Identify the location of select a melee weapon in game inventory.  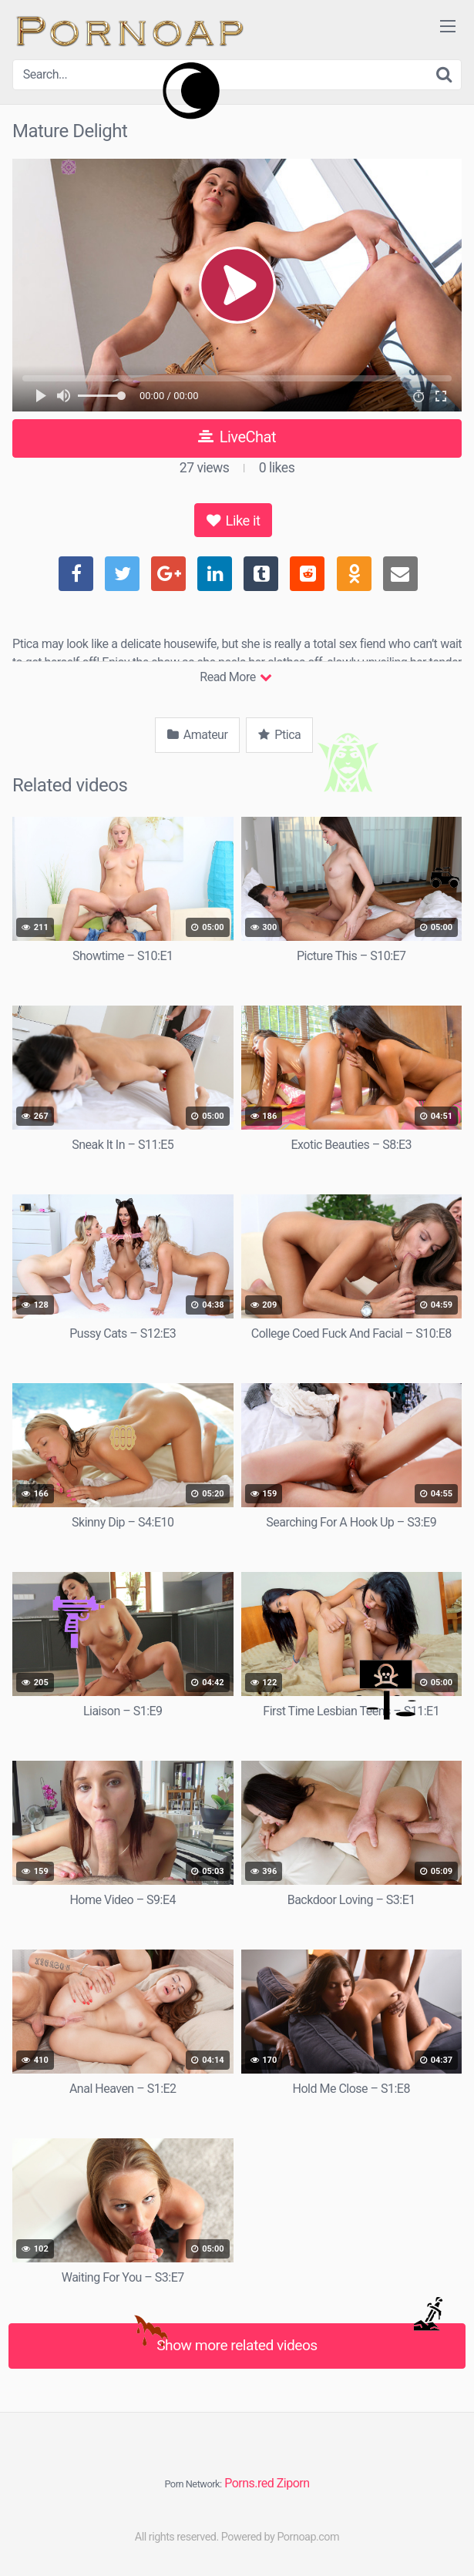
(430, 2313).